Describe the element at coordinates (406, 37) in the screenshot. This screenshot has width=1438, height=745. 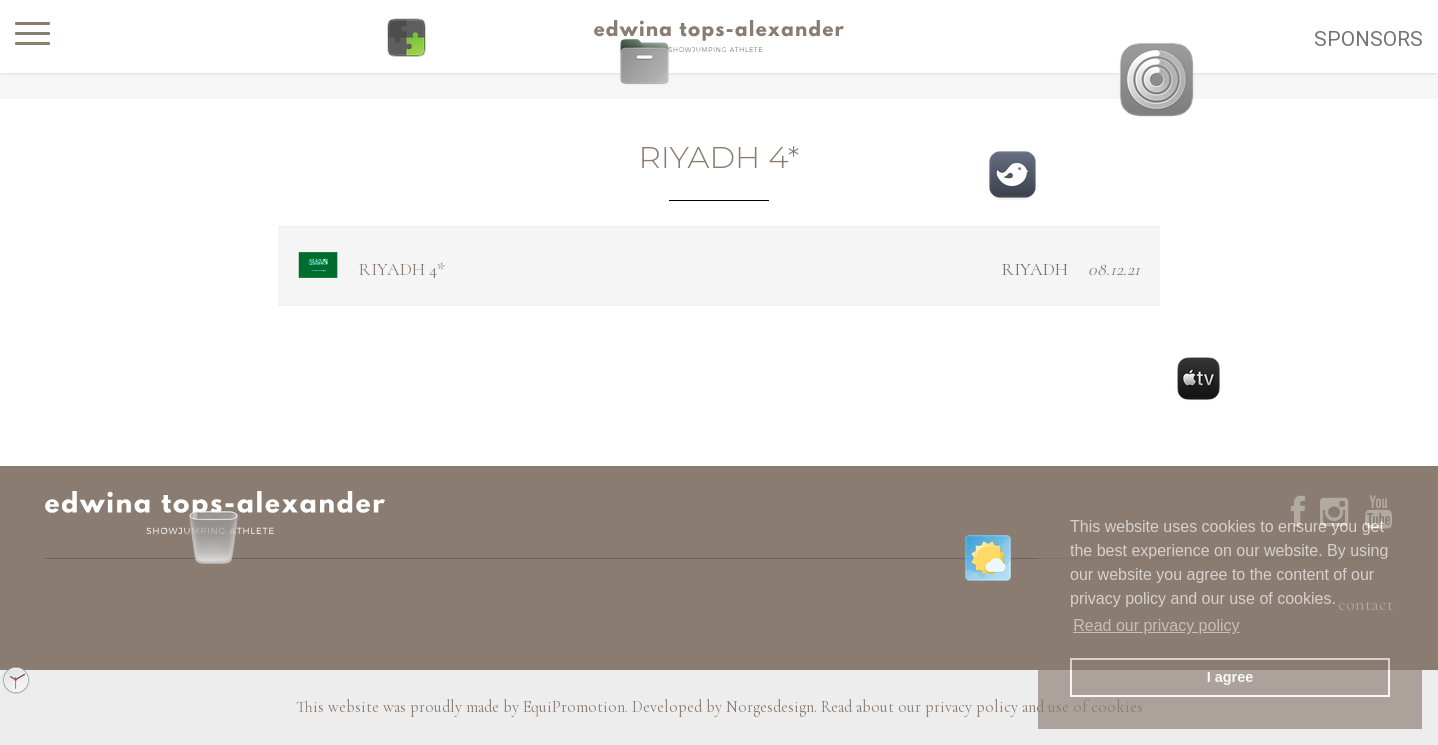
I see `open browser extensions manager` at that location.